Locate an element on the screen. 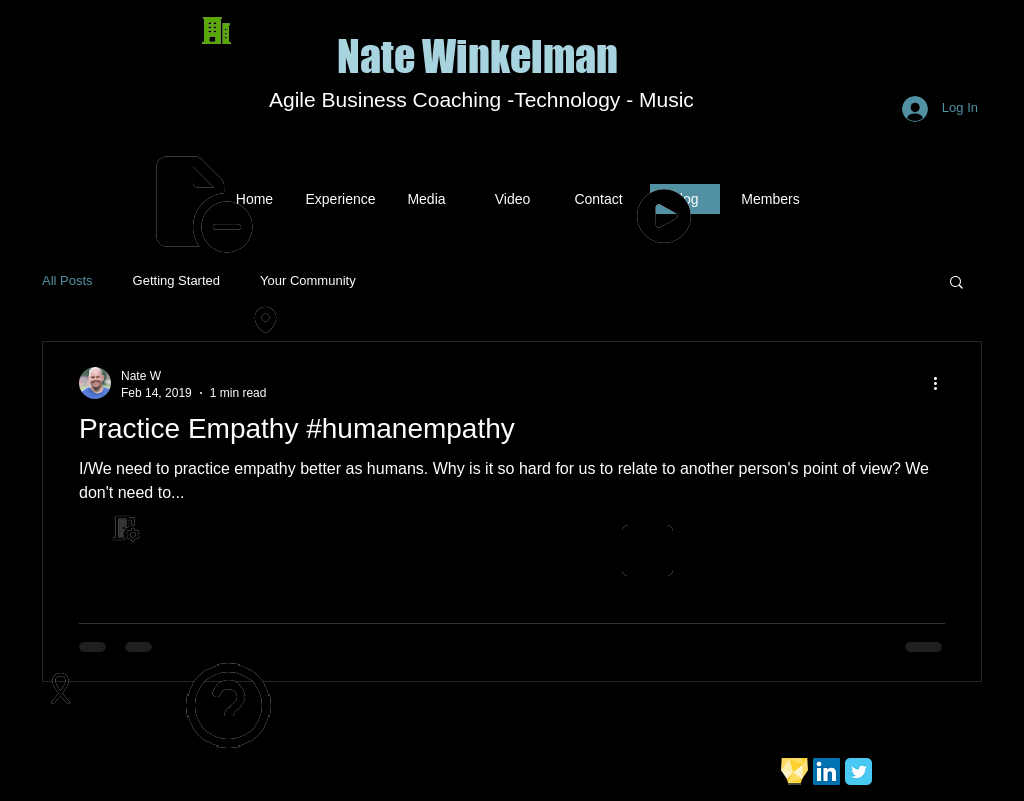  view office or workplace location is located at coordinates (216, 30).